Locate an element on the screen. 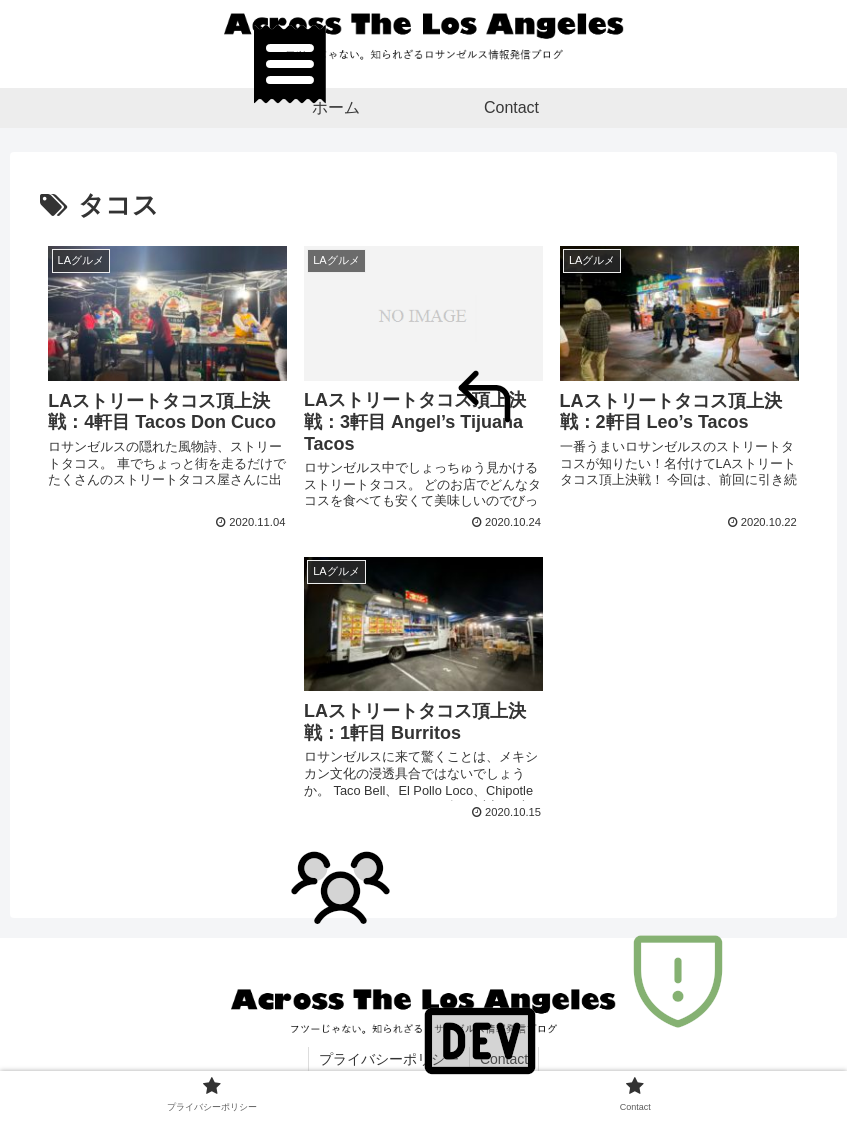  security warning or potential threat detected is located at coordinates (678, 976).